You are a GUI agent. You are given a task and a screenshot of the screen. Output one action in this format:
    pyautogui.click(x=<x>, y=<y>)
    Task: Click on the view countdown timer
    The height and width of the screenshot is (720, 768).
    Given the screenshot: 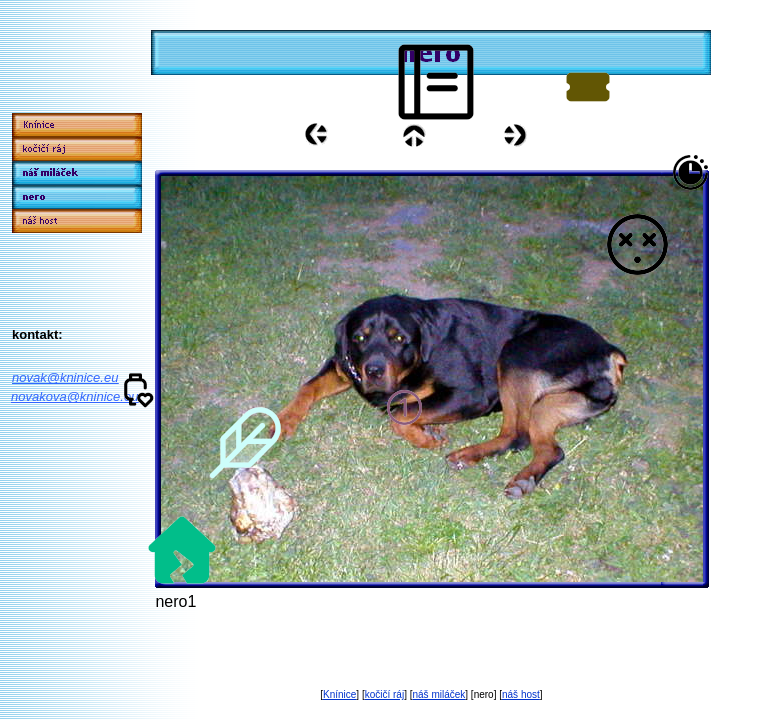 What is the action you would take?
    pyautogui.click(x=690, y=172)
    